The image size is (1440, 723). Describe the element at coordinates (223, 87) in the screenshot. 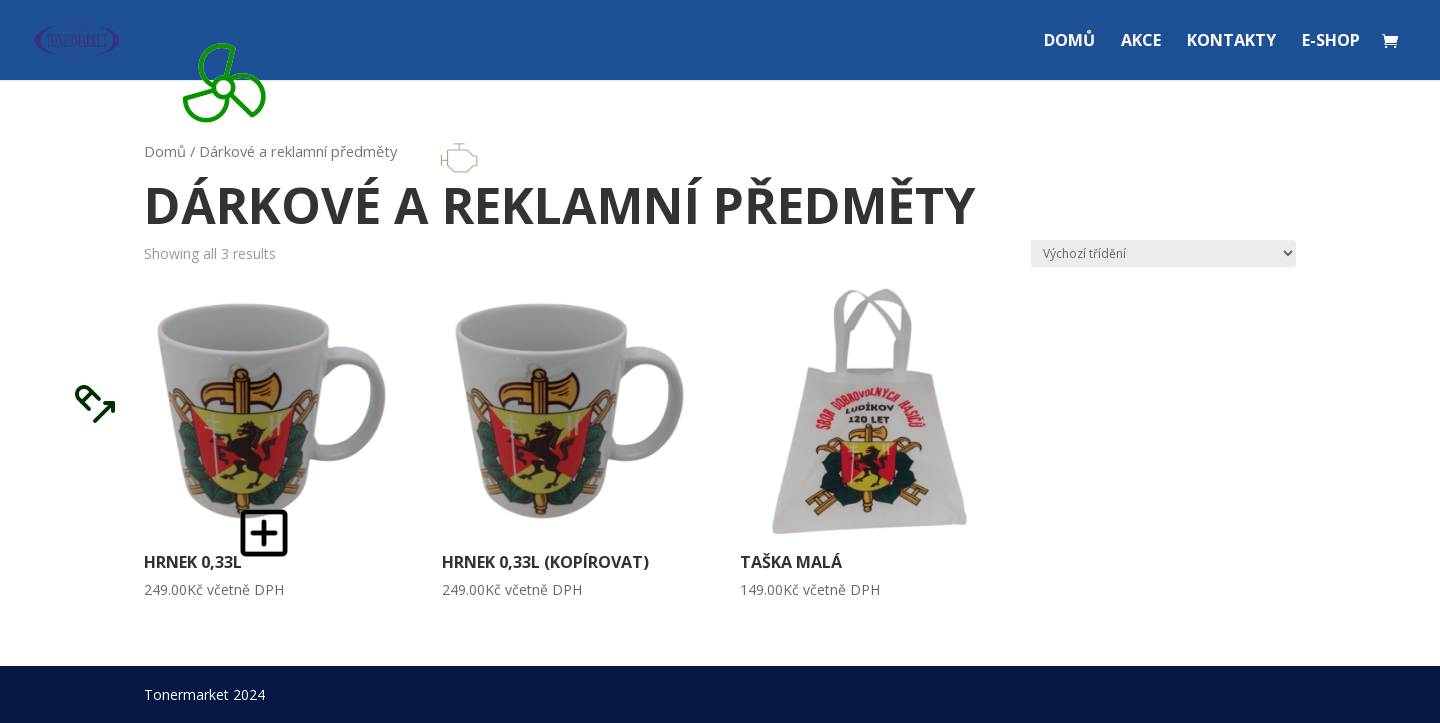

I see `adjust fan or ventilation settings` at that location.